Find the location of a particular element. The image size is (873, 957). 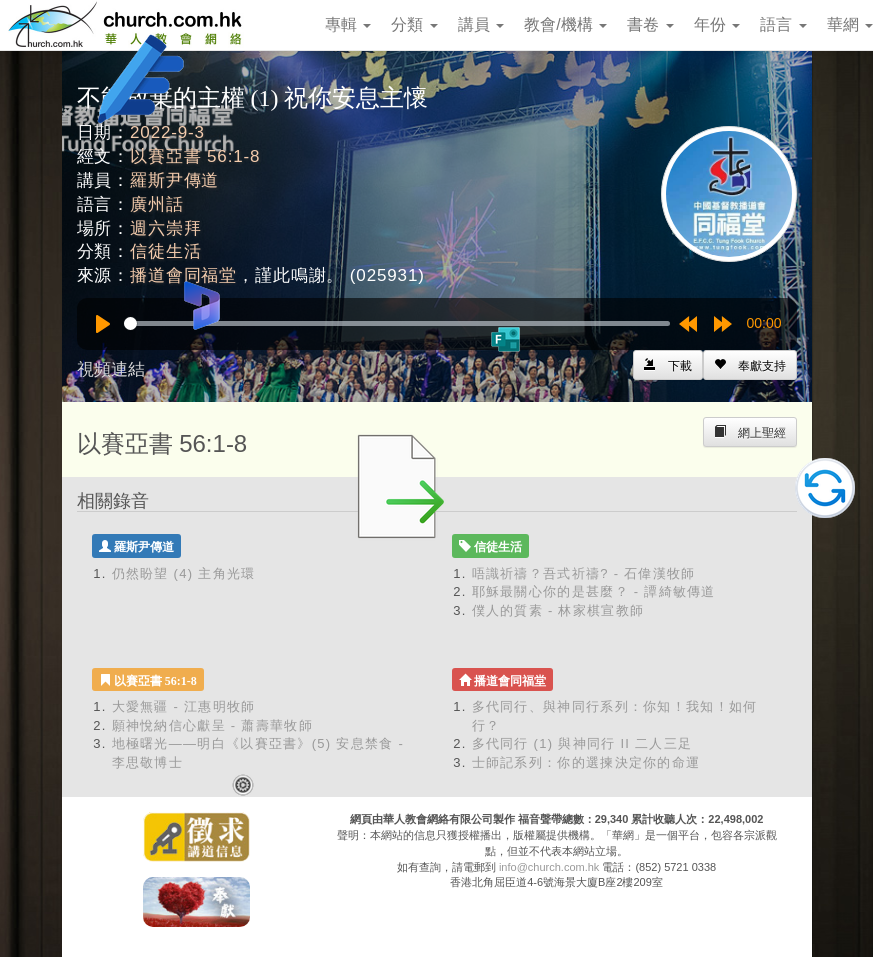

open microsoft forms app is located at coordinates (505, 339).